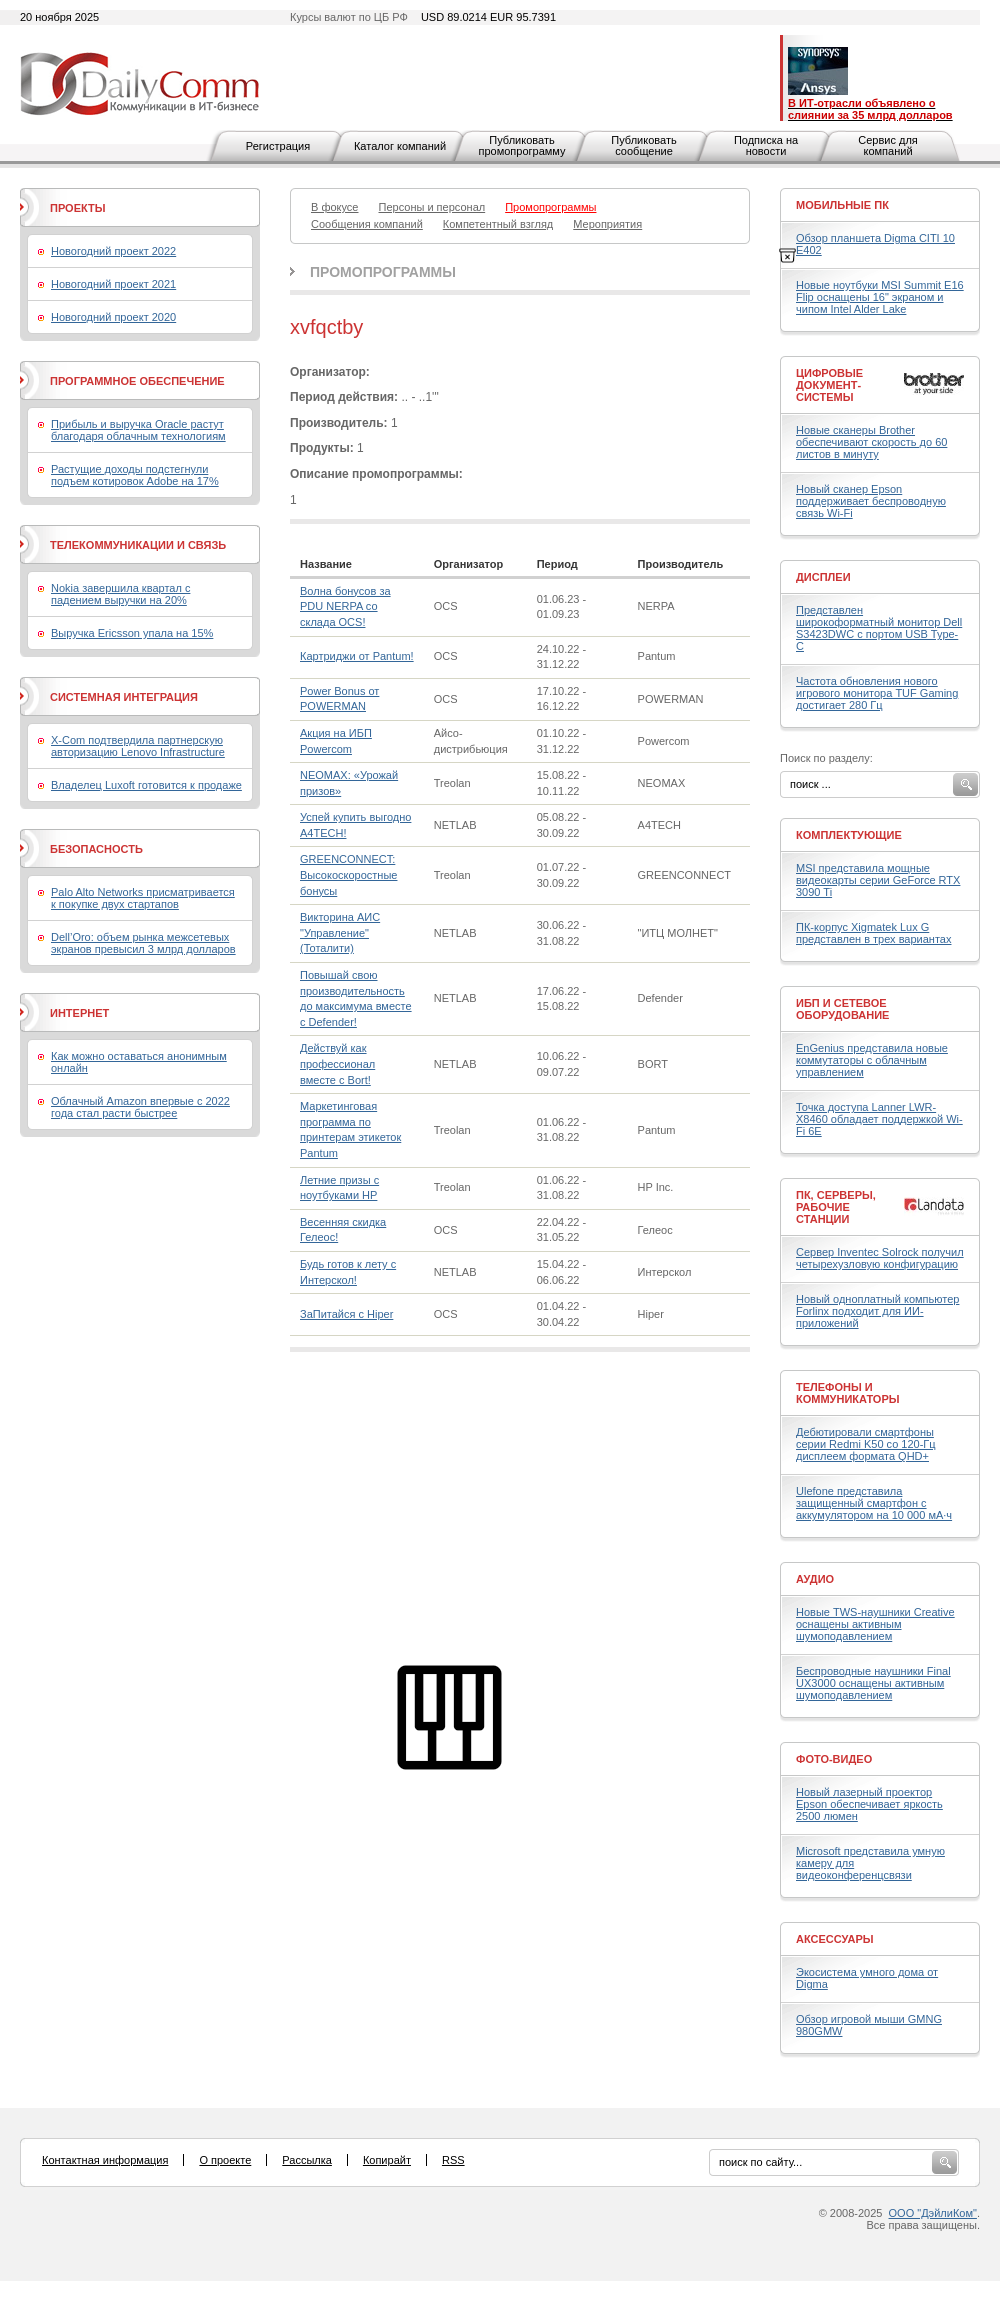 Image resolution: width=1000 pixels, height=2319 pixels. I want to click on remove item from archive, so click(787, 255).